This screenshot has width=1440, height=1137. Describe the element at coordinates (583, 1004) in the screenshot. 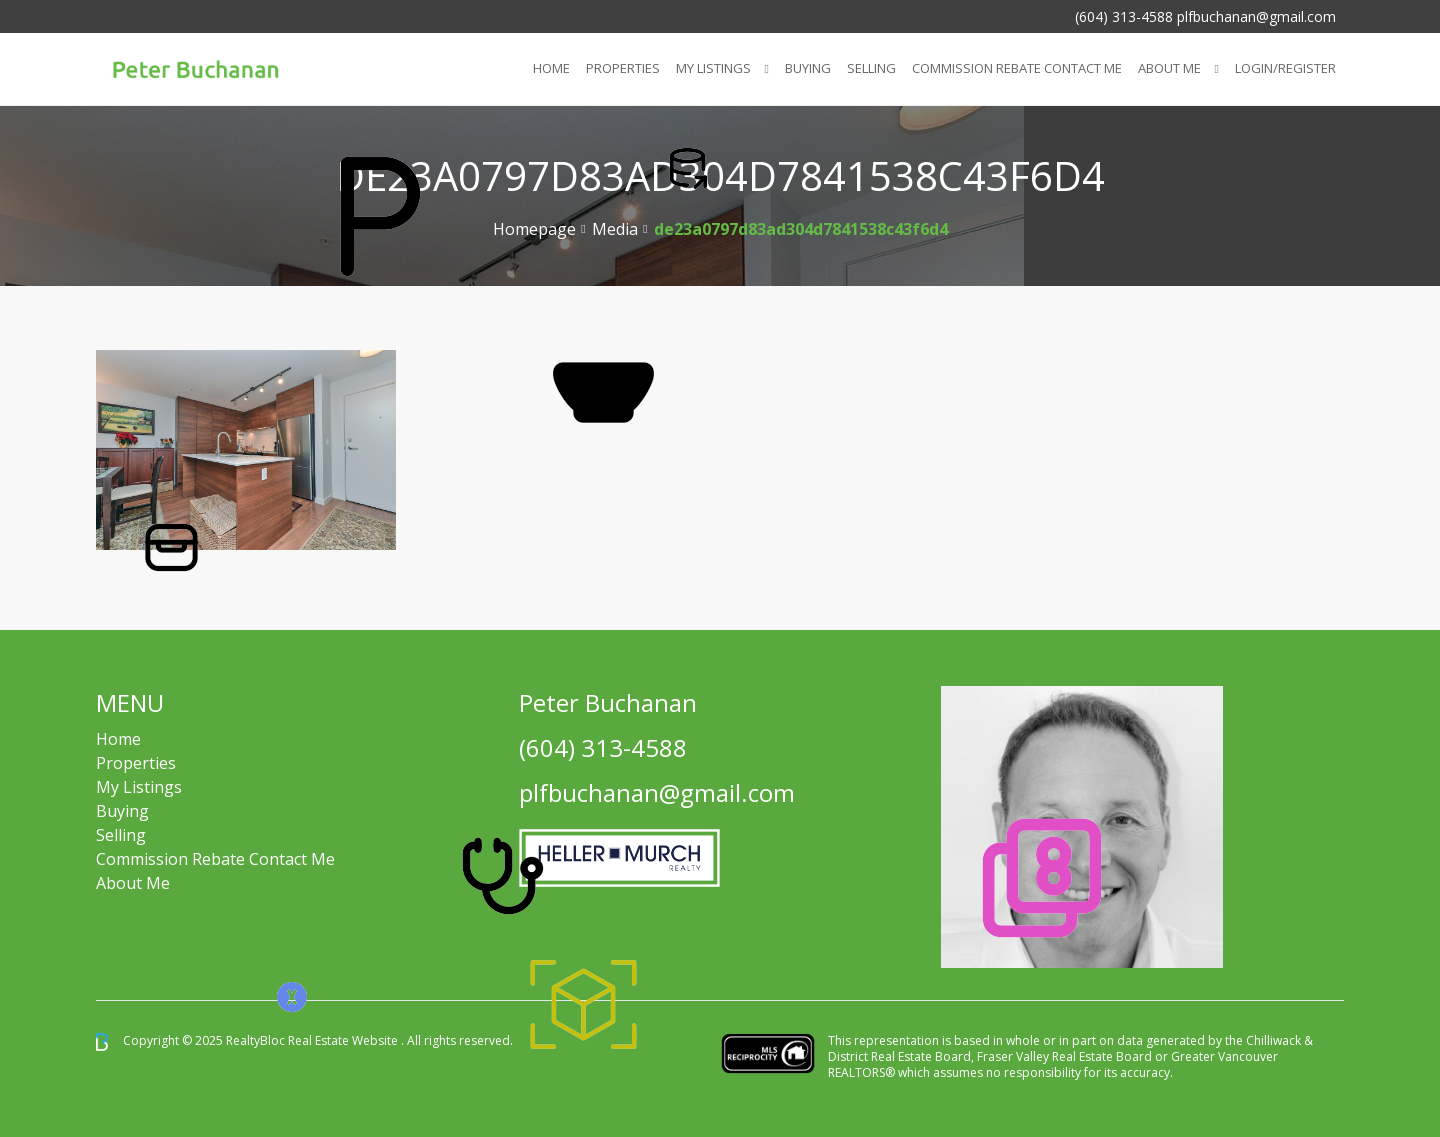

I see `scan or capture a 3D object` at that location.